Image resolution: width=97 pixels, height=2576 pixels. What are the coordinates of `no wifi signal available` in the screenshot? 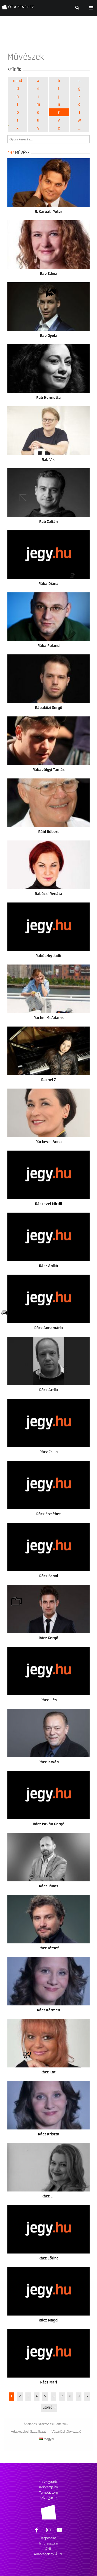 It's located at (8, 121).